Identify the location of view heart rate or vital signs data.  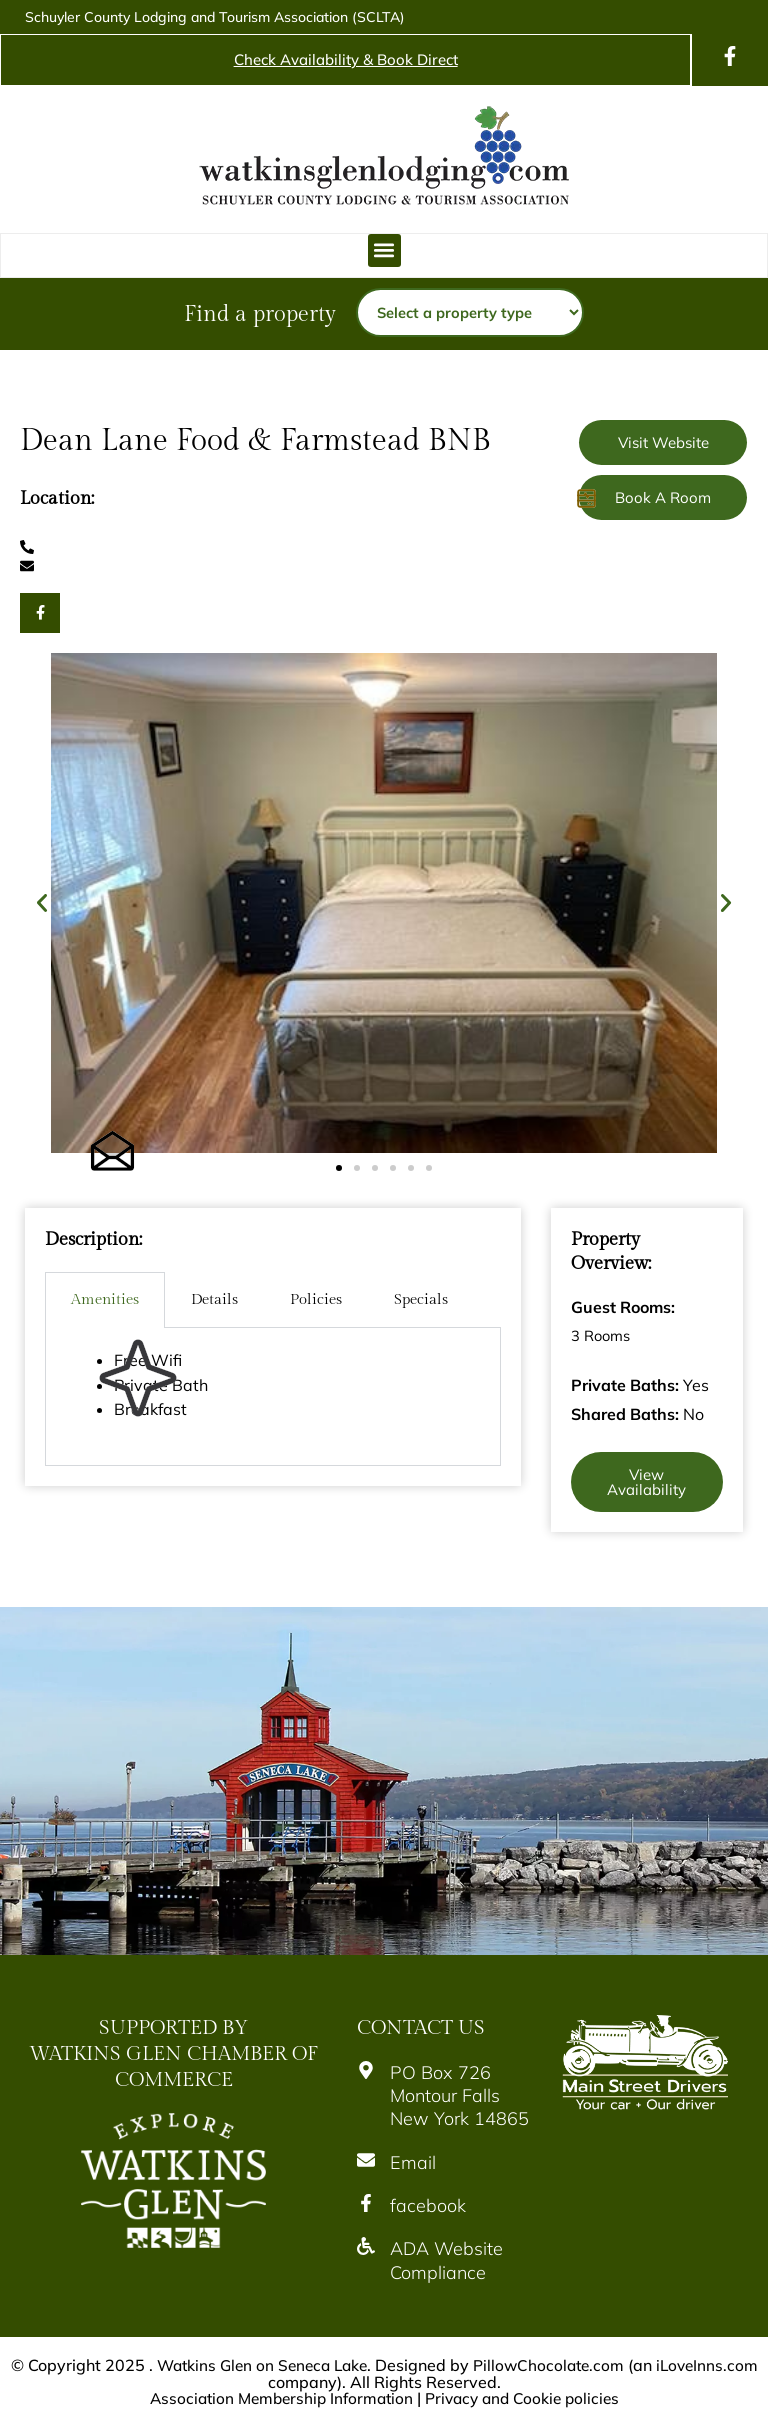
(586, 498).